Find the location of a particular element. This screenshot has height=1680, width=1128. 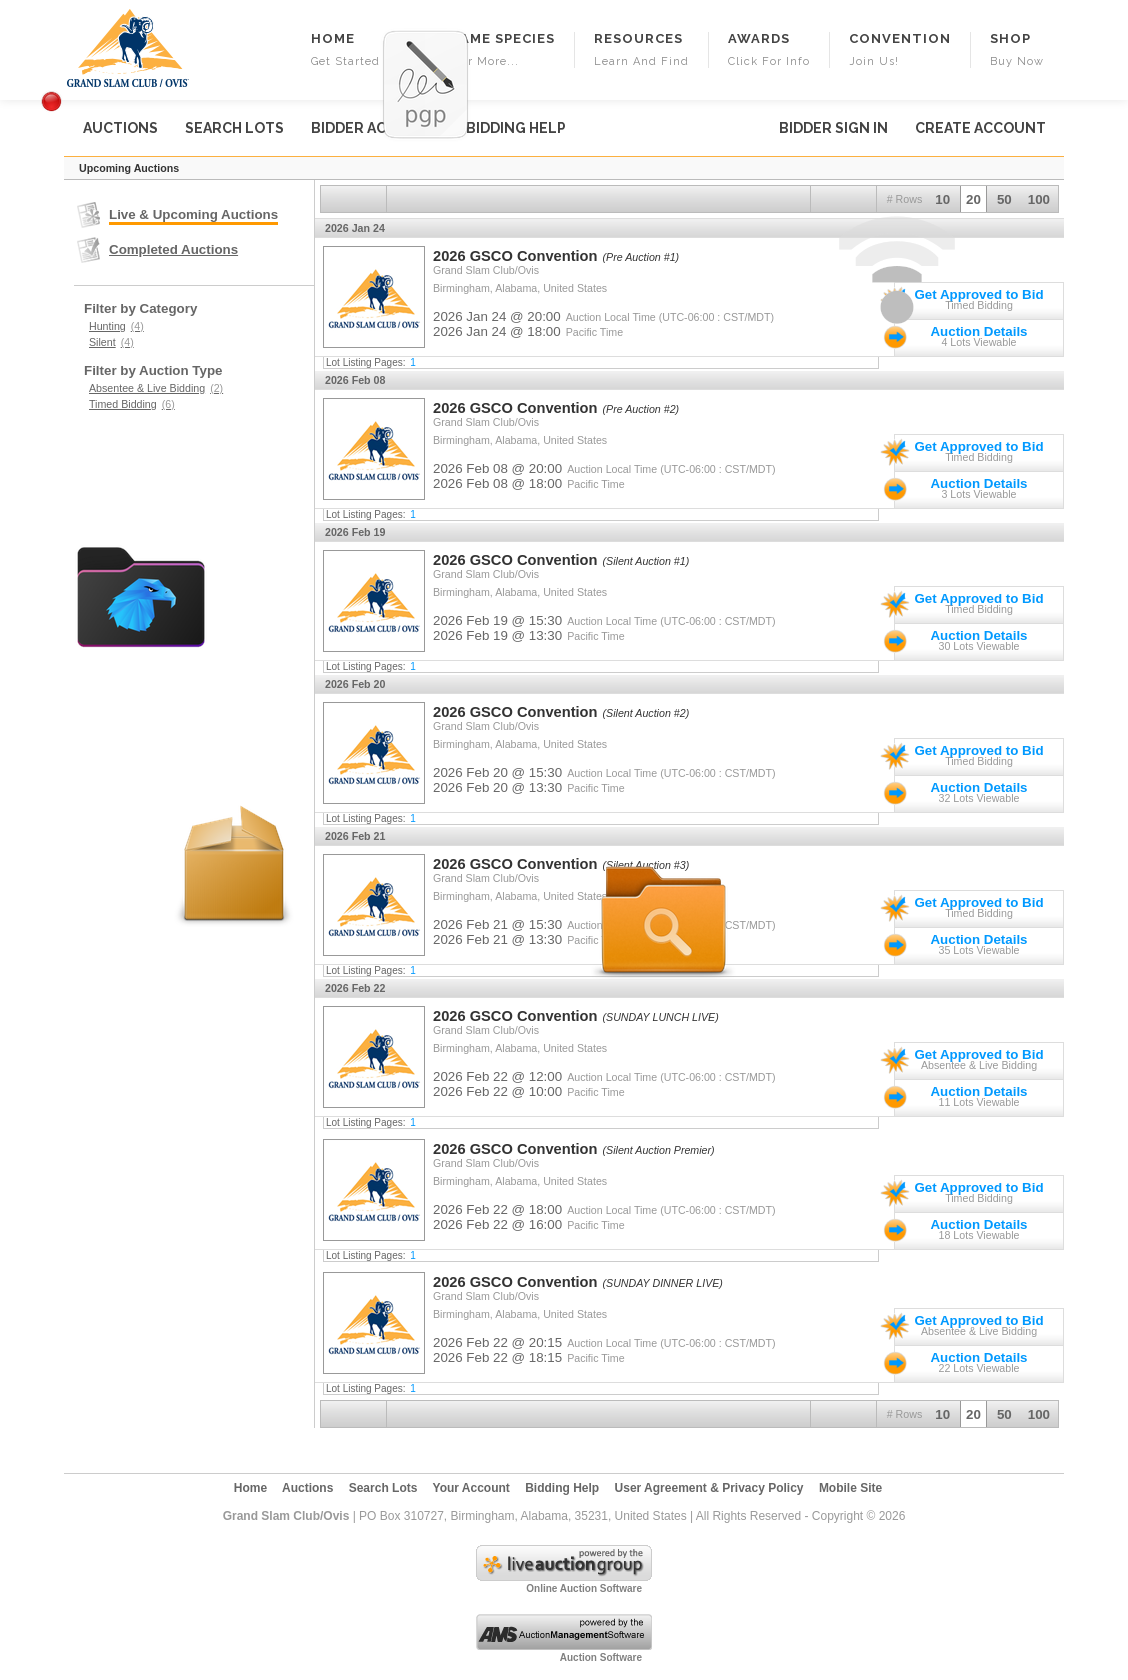

start recording audio or video is located at coordinates (51, 101).